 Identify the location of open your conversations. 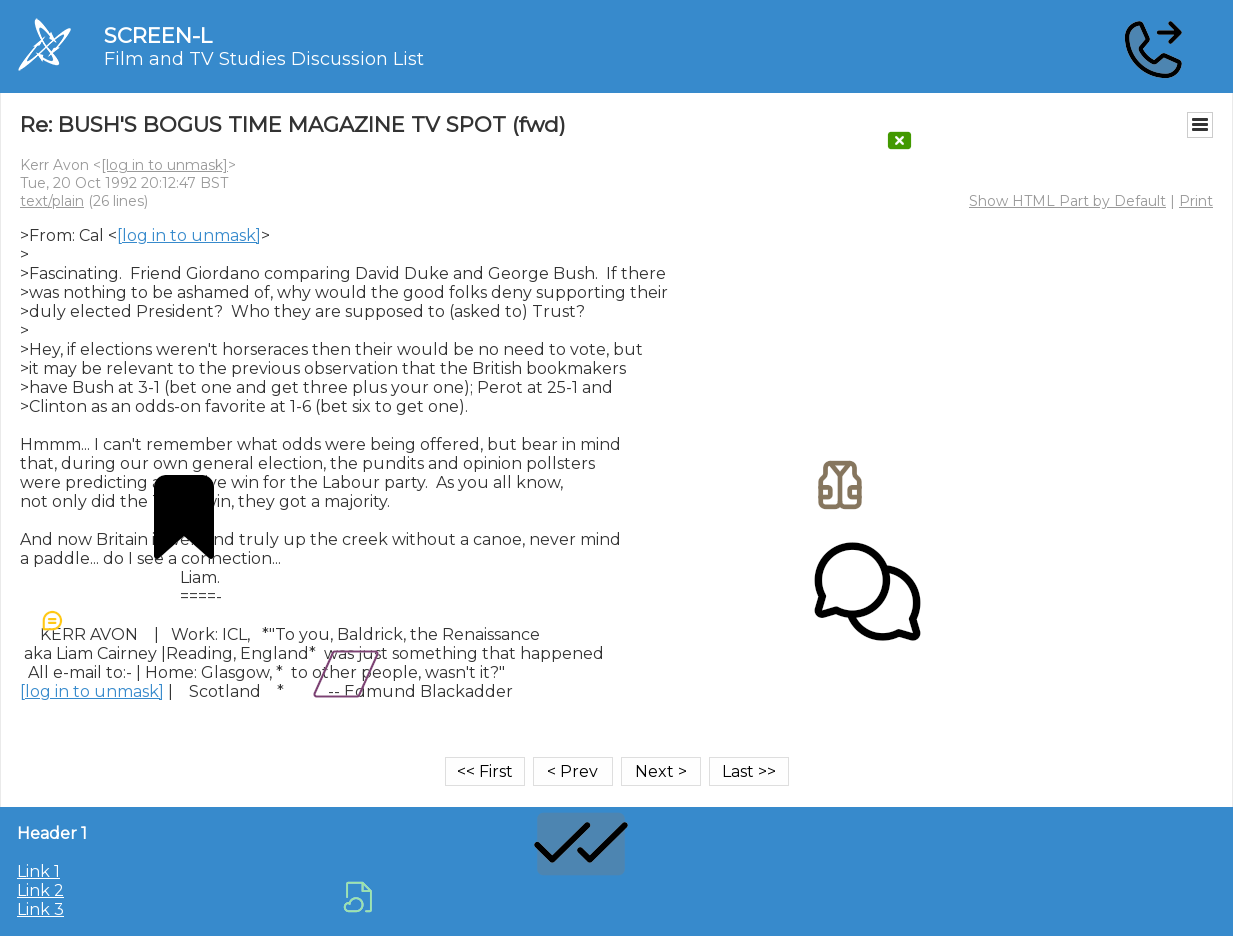
(867, 591).